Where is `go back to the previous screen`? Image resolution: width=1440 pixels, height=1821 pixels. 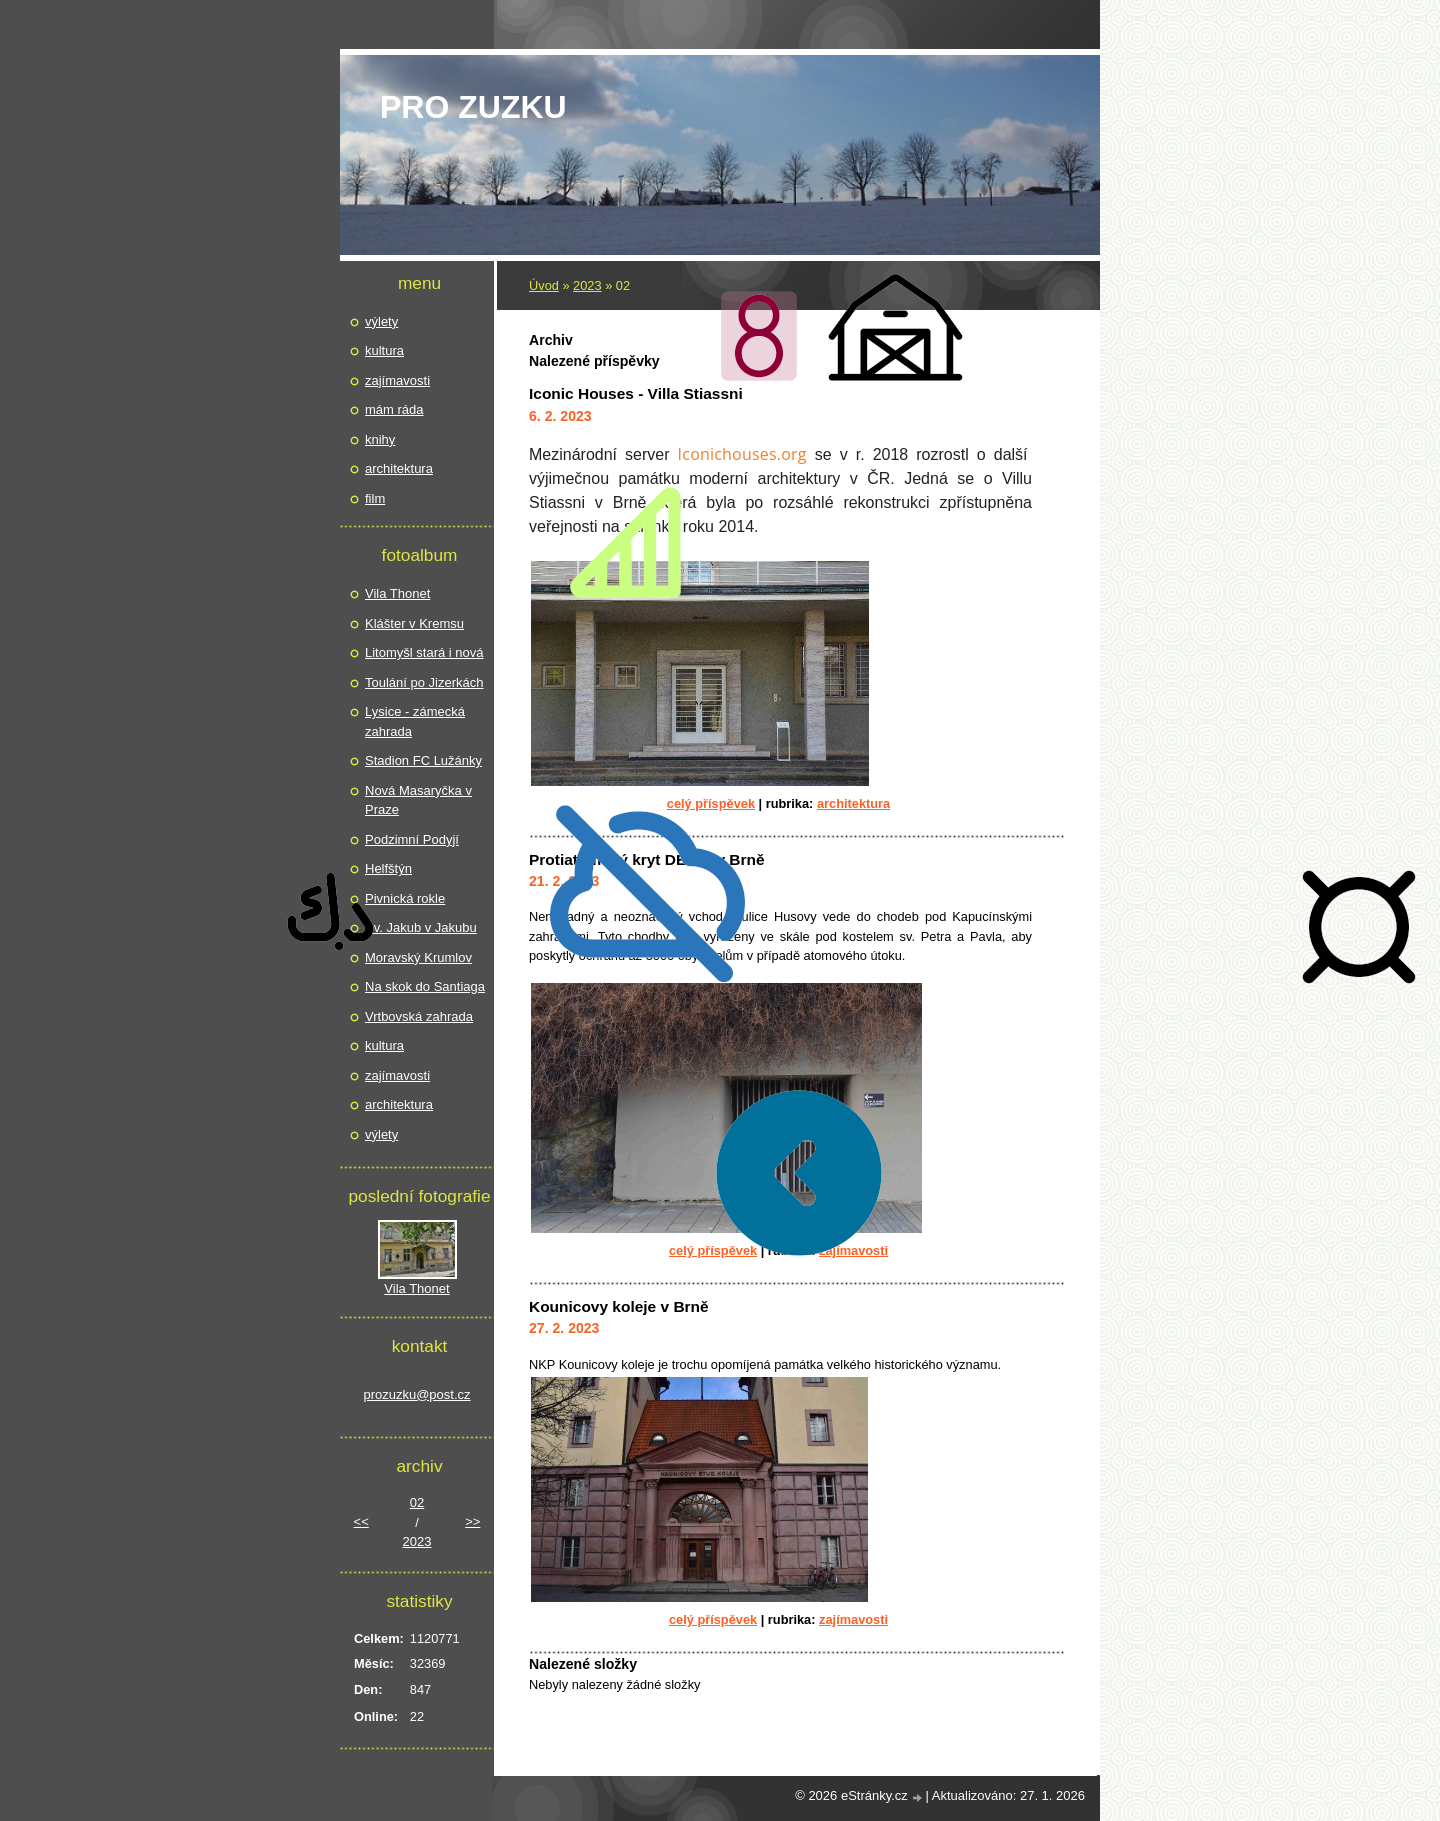
go back to the previous screen is located at coordinates (799, 1173).